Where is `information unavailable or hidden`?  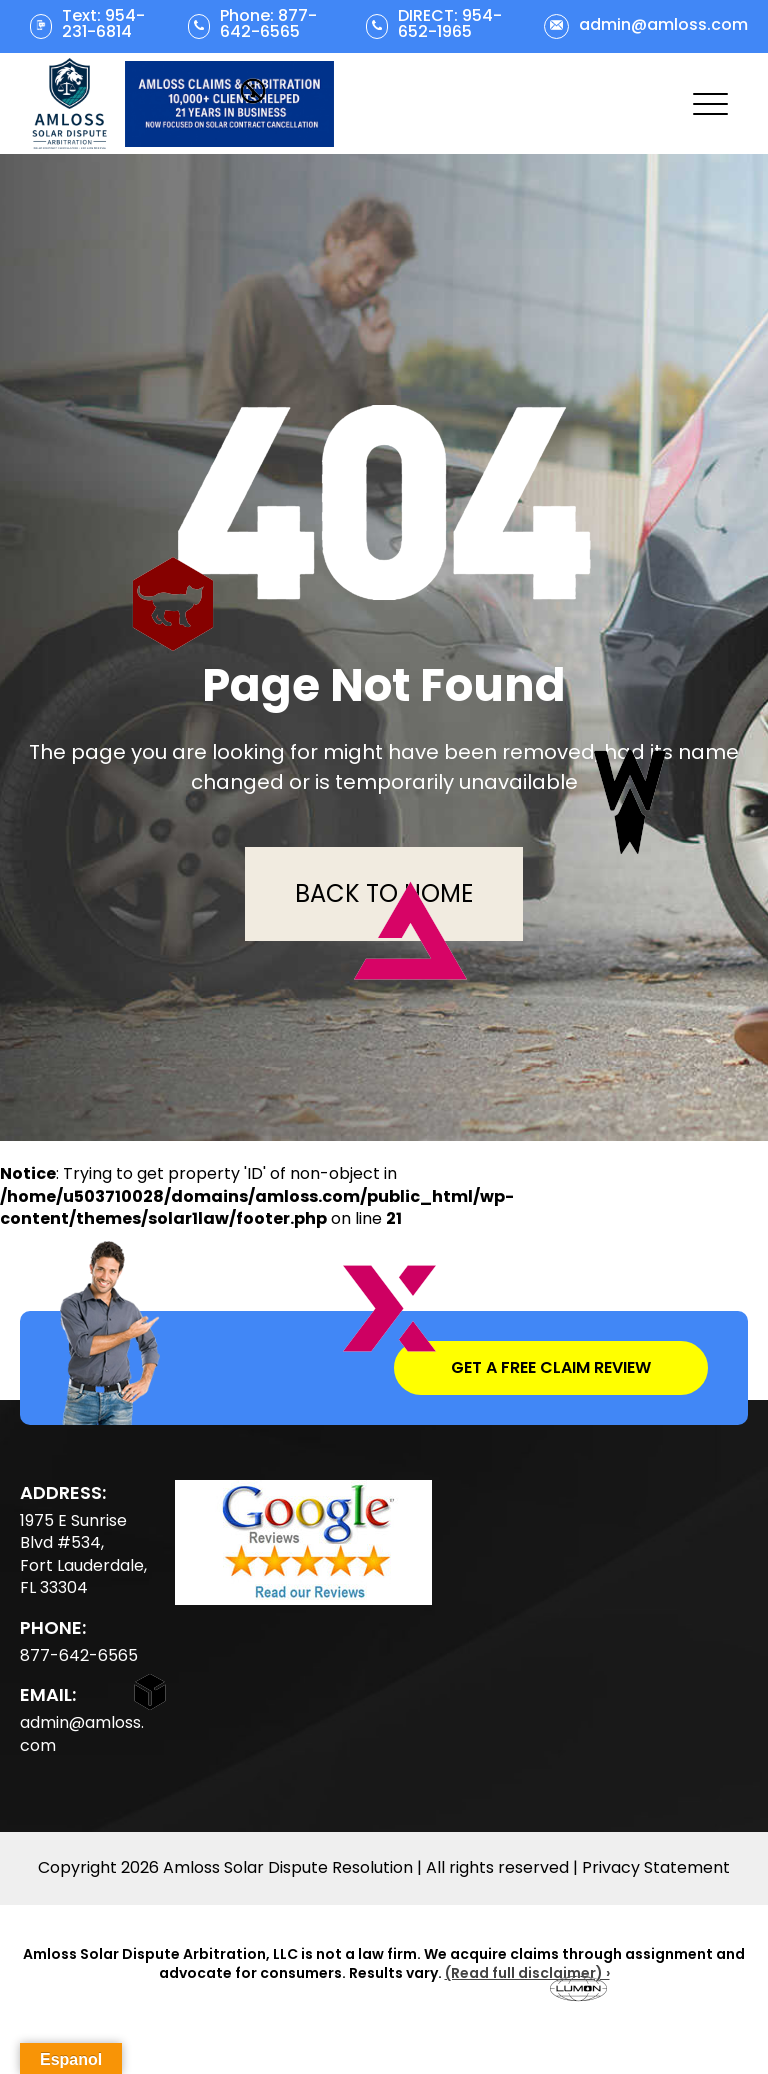 information unavailable or hidden is located at coordinates (253, 91).